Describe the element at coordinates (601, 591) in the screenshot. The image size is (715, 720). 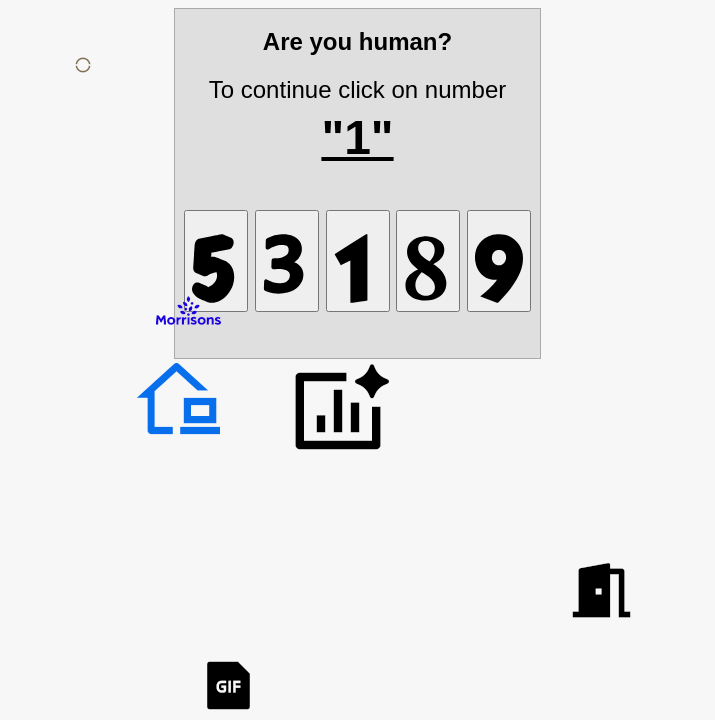
I see `log out or exit the application` at that location.